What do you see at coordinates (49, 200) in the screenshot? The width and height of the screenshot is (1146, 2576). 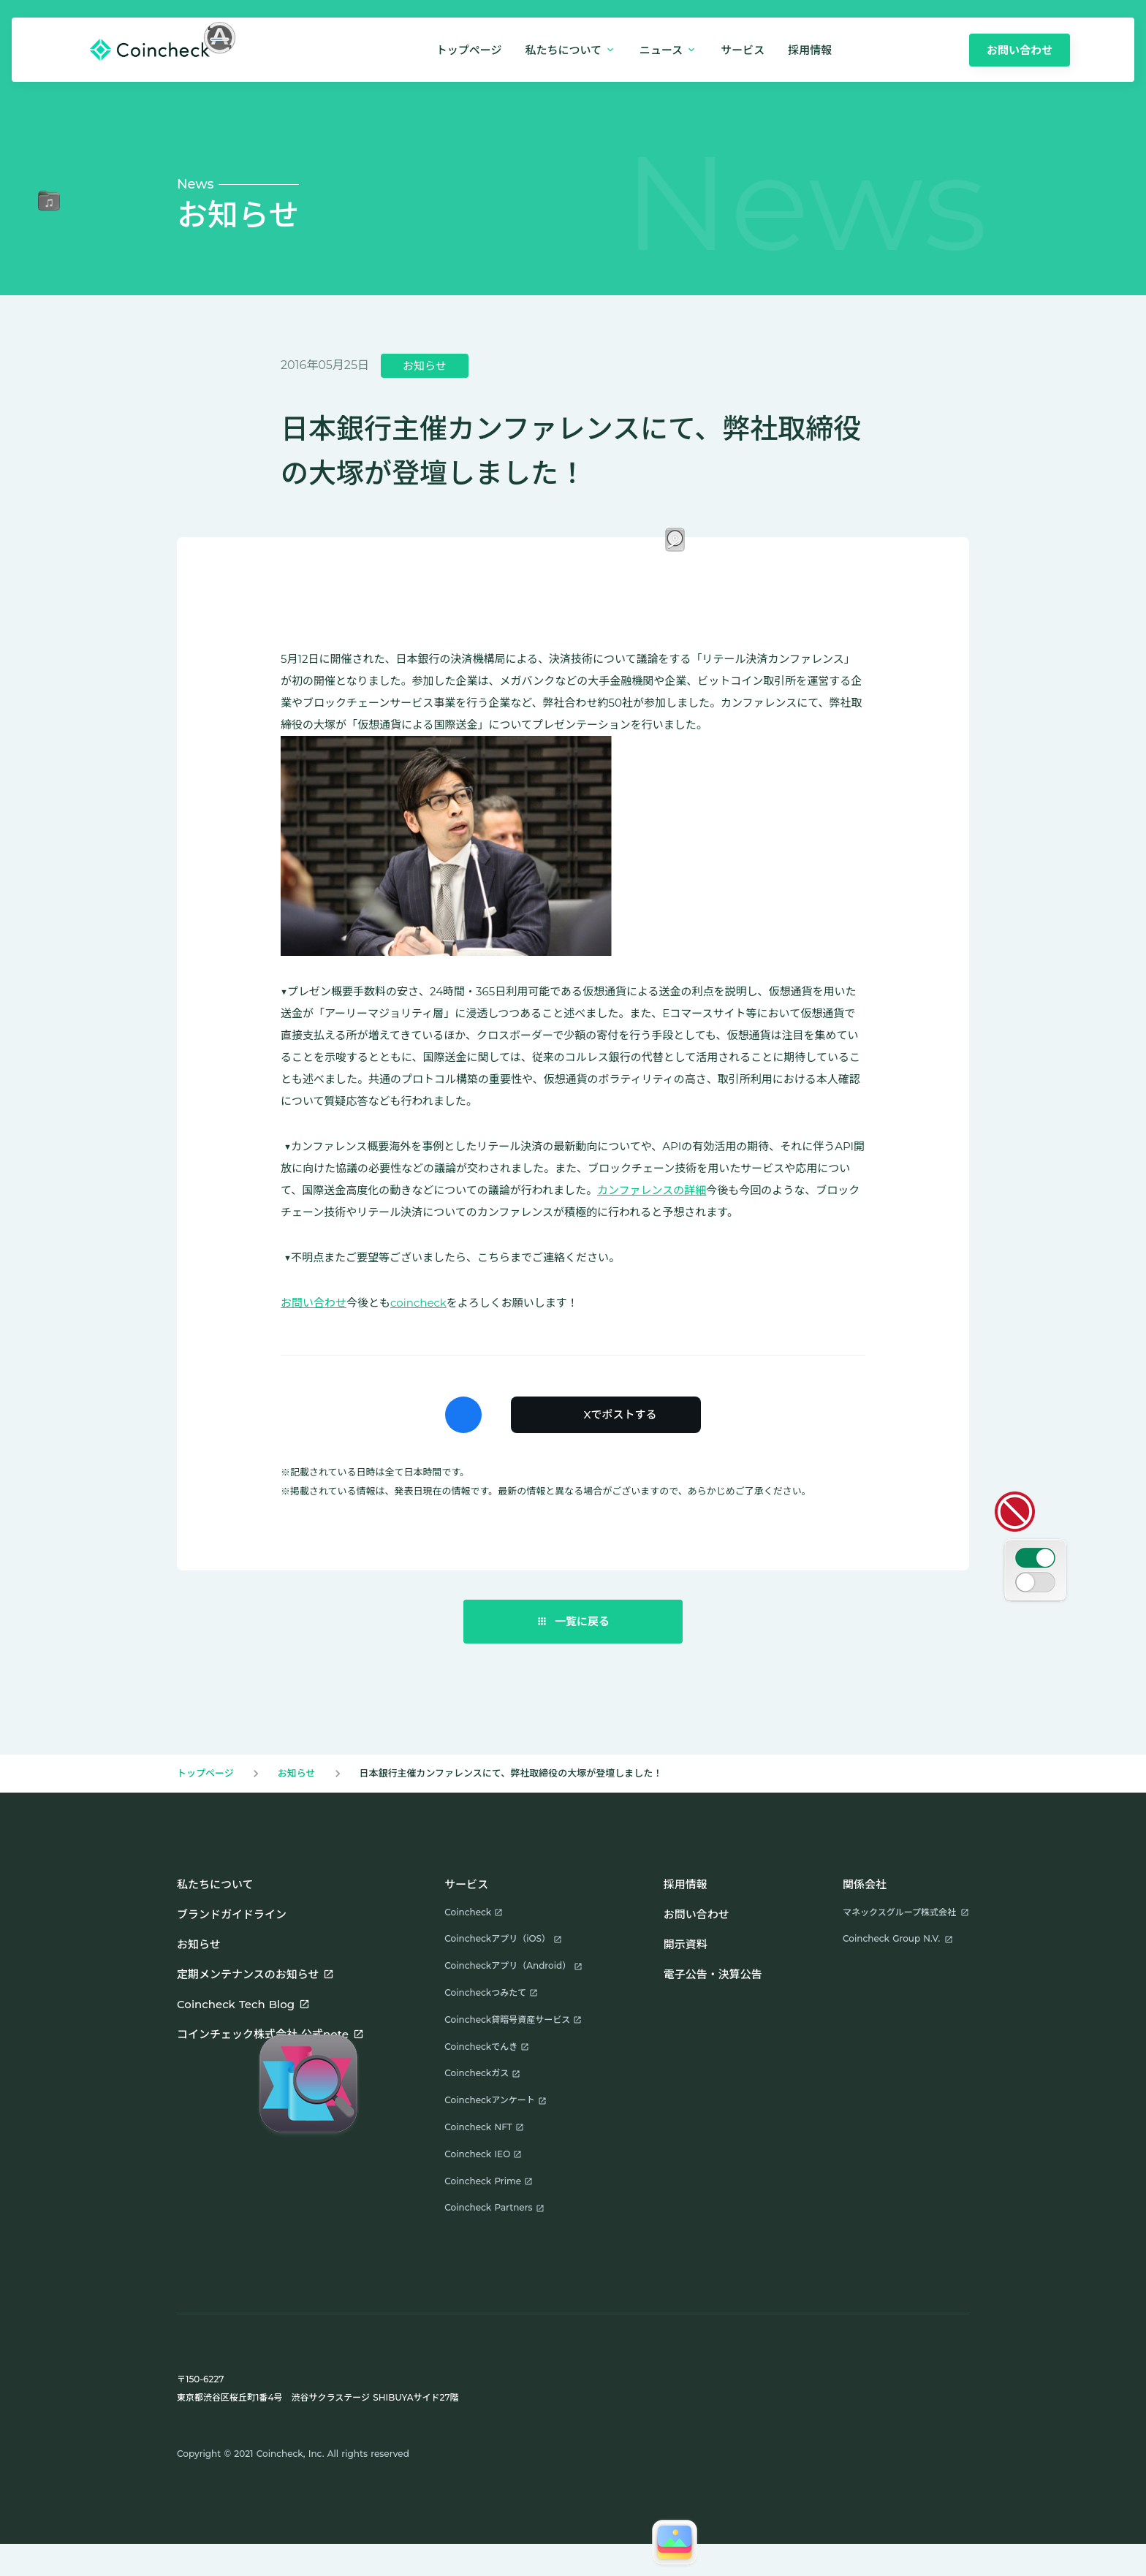 I see `open your music folder` at bounding box center [49, 200].